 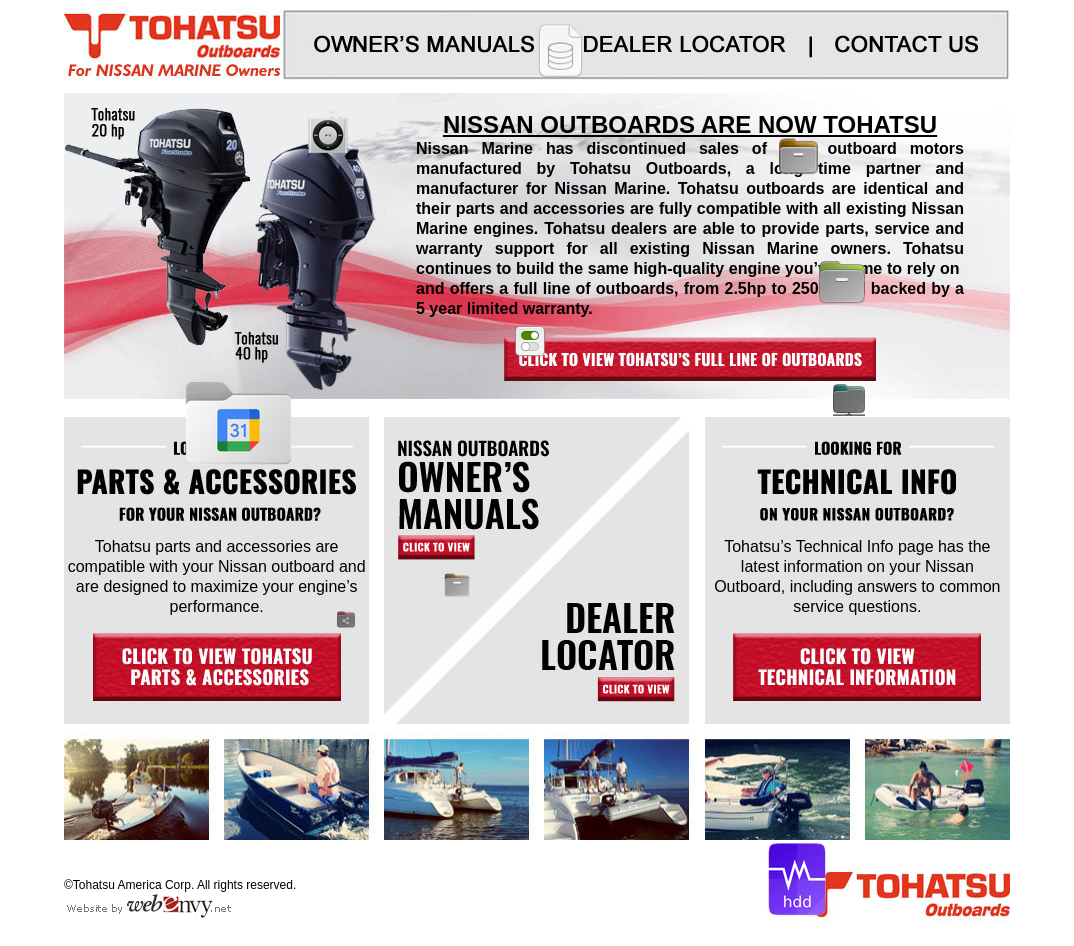 What do you see at coordinates (328, 135) in the screenshot?
I see `iPod shuffle device icon` at bounding box center [328, 135].